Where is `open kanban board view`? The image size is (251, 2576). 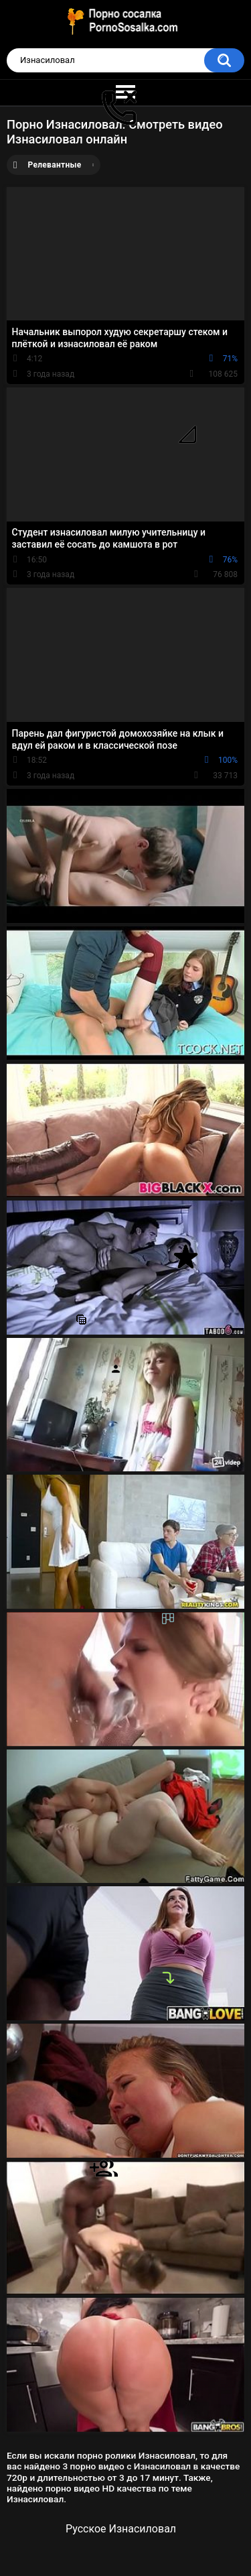
open kanban board view is located at coordinates (168, 1618).